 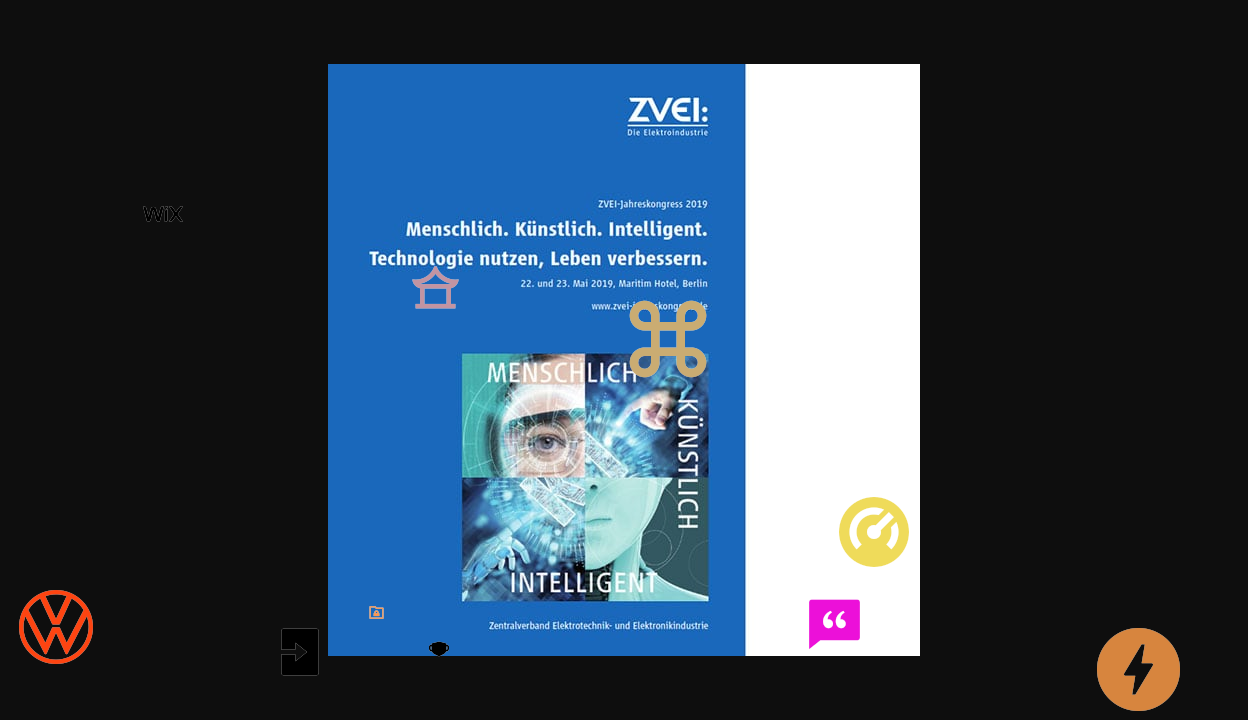 What do you see at coordinates (834, 622) in the screenshot?
I see `view quoted messages` at bounding box center [834, 622].